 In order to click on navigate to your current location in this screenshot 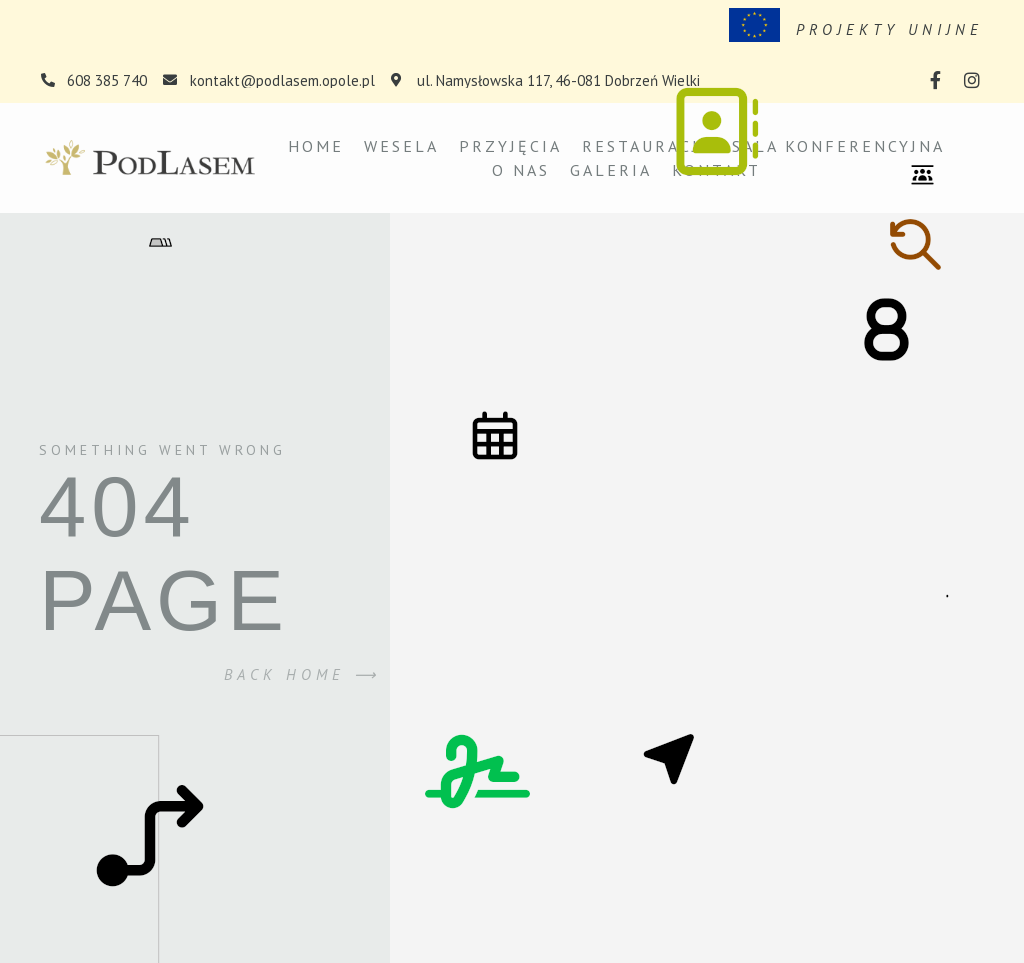, I will do `click(670, 757)`.